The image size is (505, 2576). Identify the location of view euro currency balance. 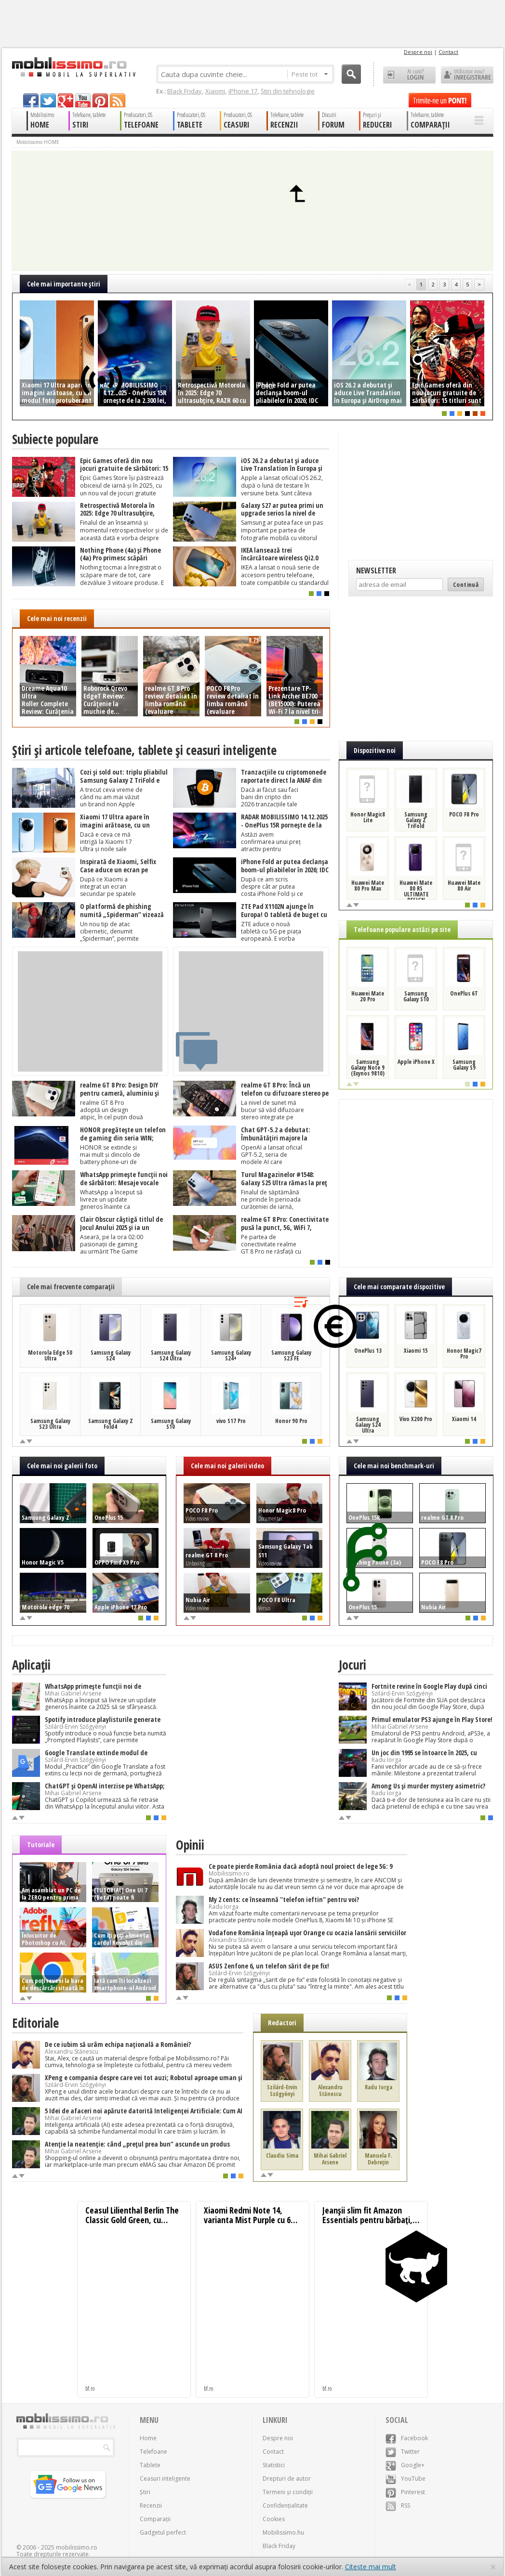
(335, 1326).